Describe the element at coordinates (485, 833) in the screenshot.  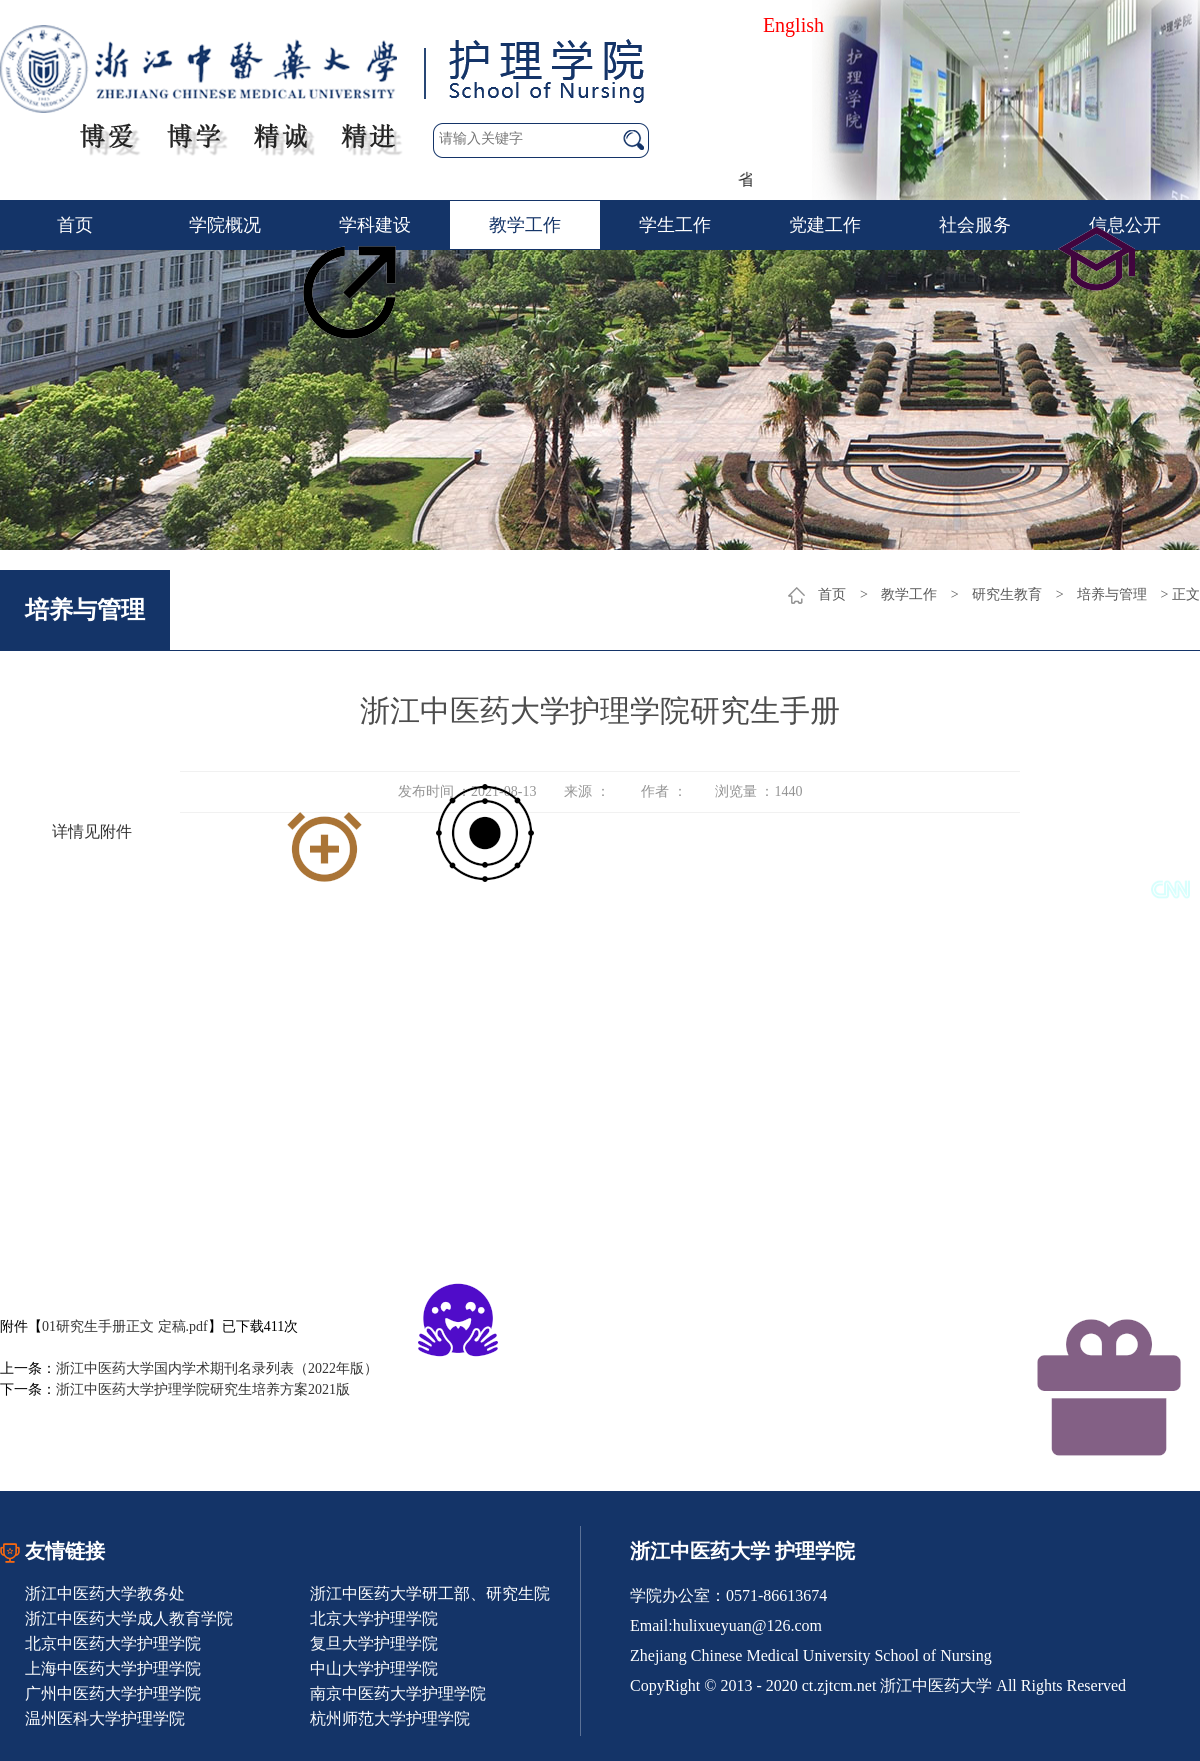
I see `KDE Neon Linux distribution logo` at that location.